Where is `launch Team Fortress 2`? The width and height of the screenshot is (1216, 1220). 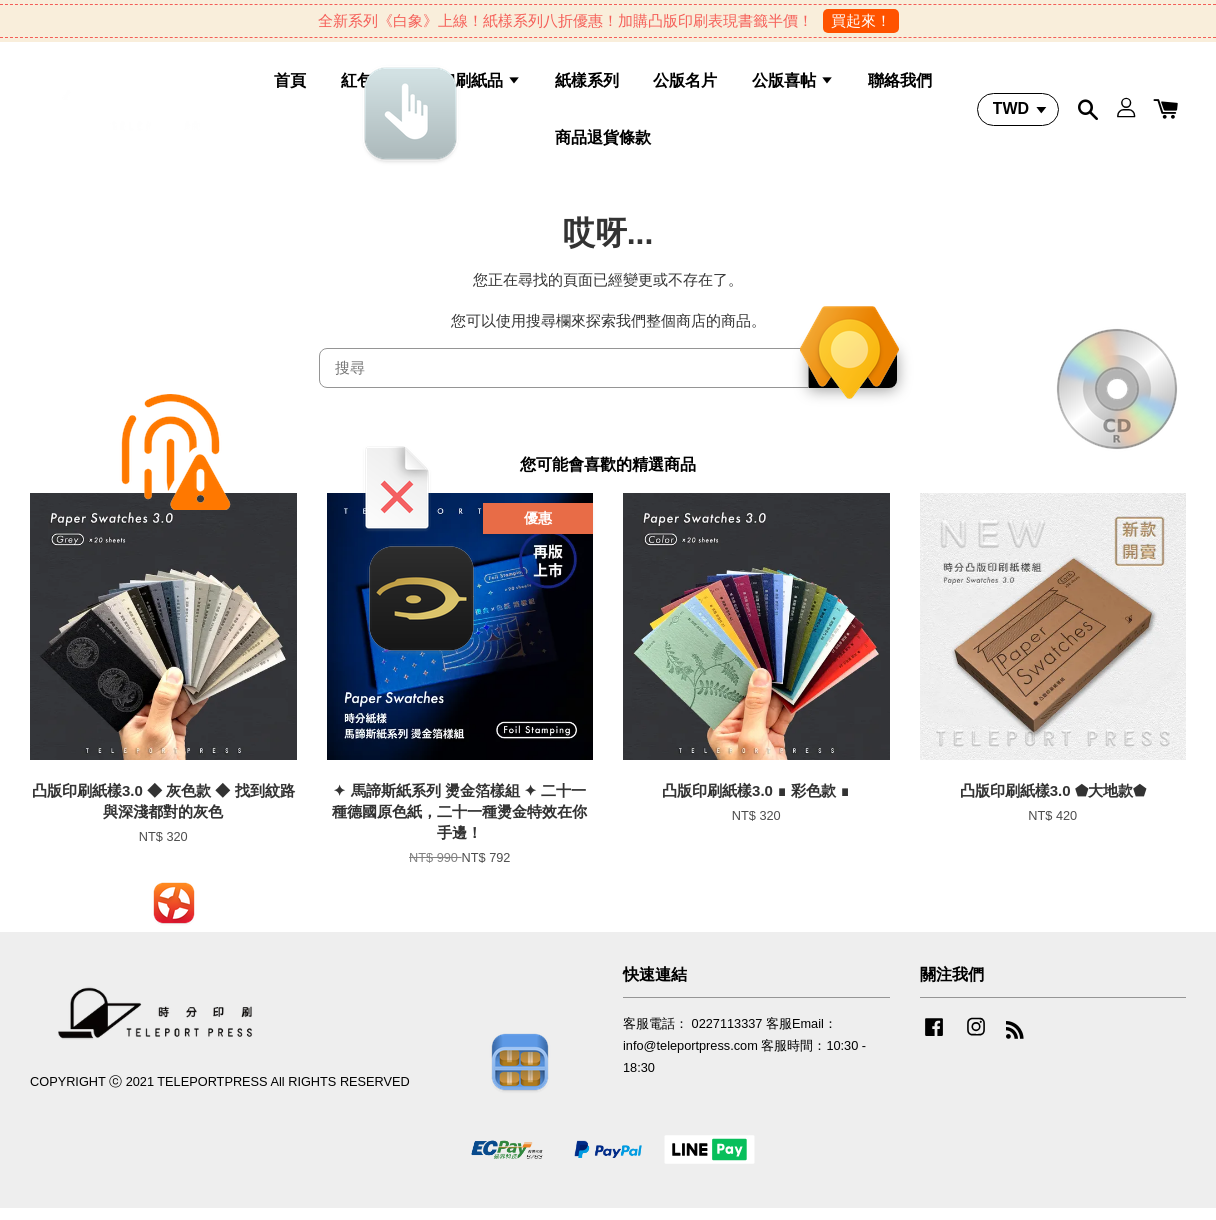
launch Team Fortress 2 is located at coordinates (174, 903).